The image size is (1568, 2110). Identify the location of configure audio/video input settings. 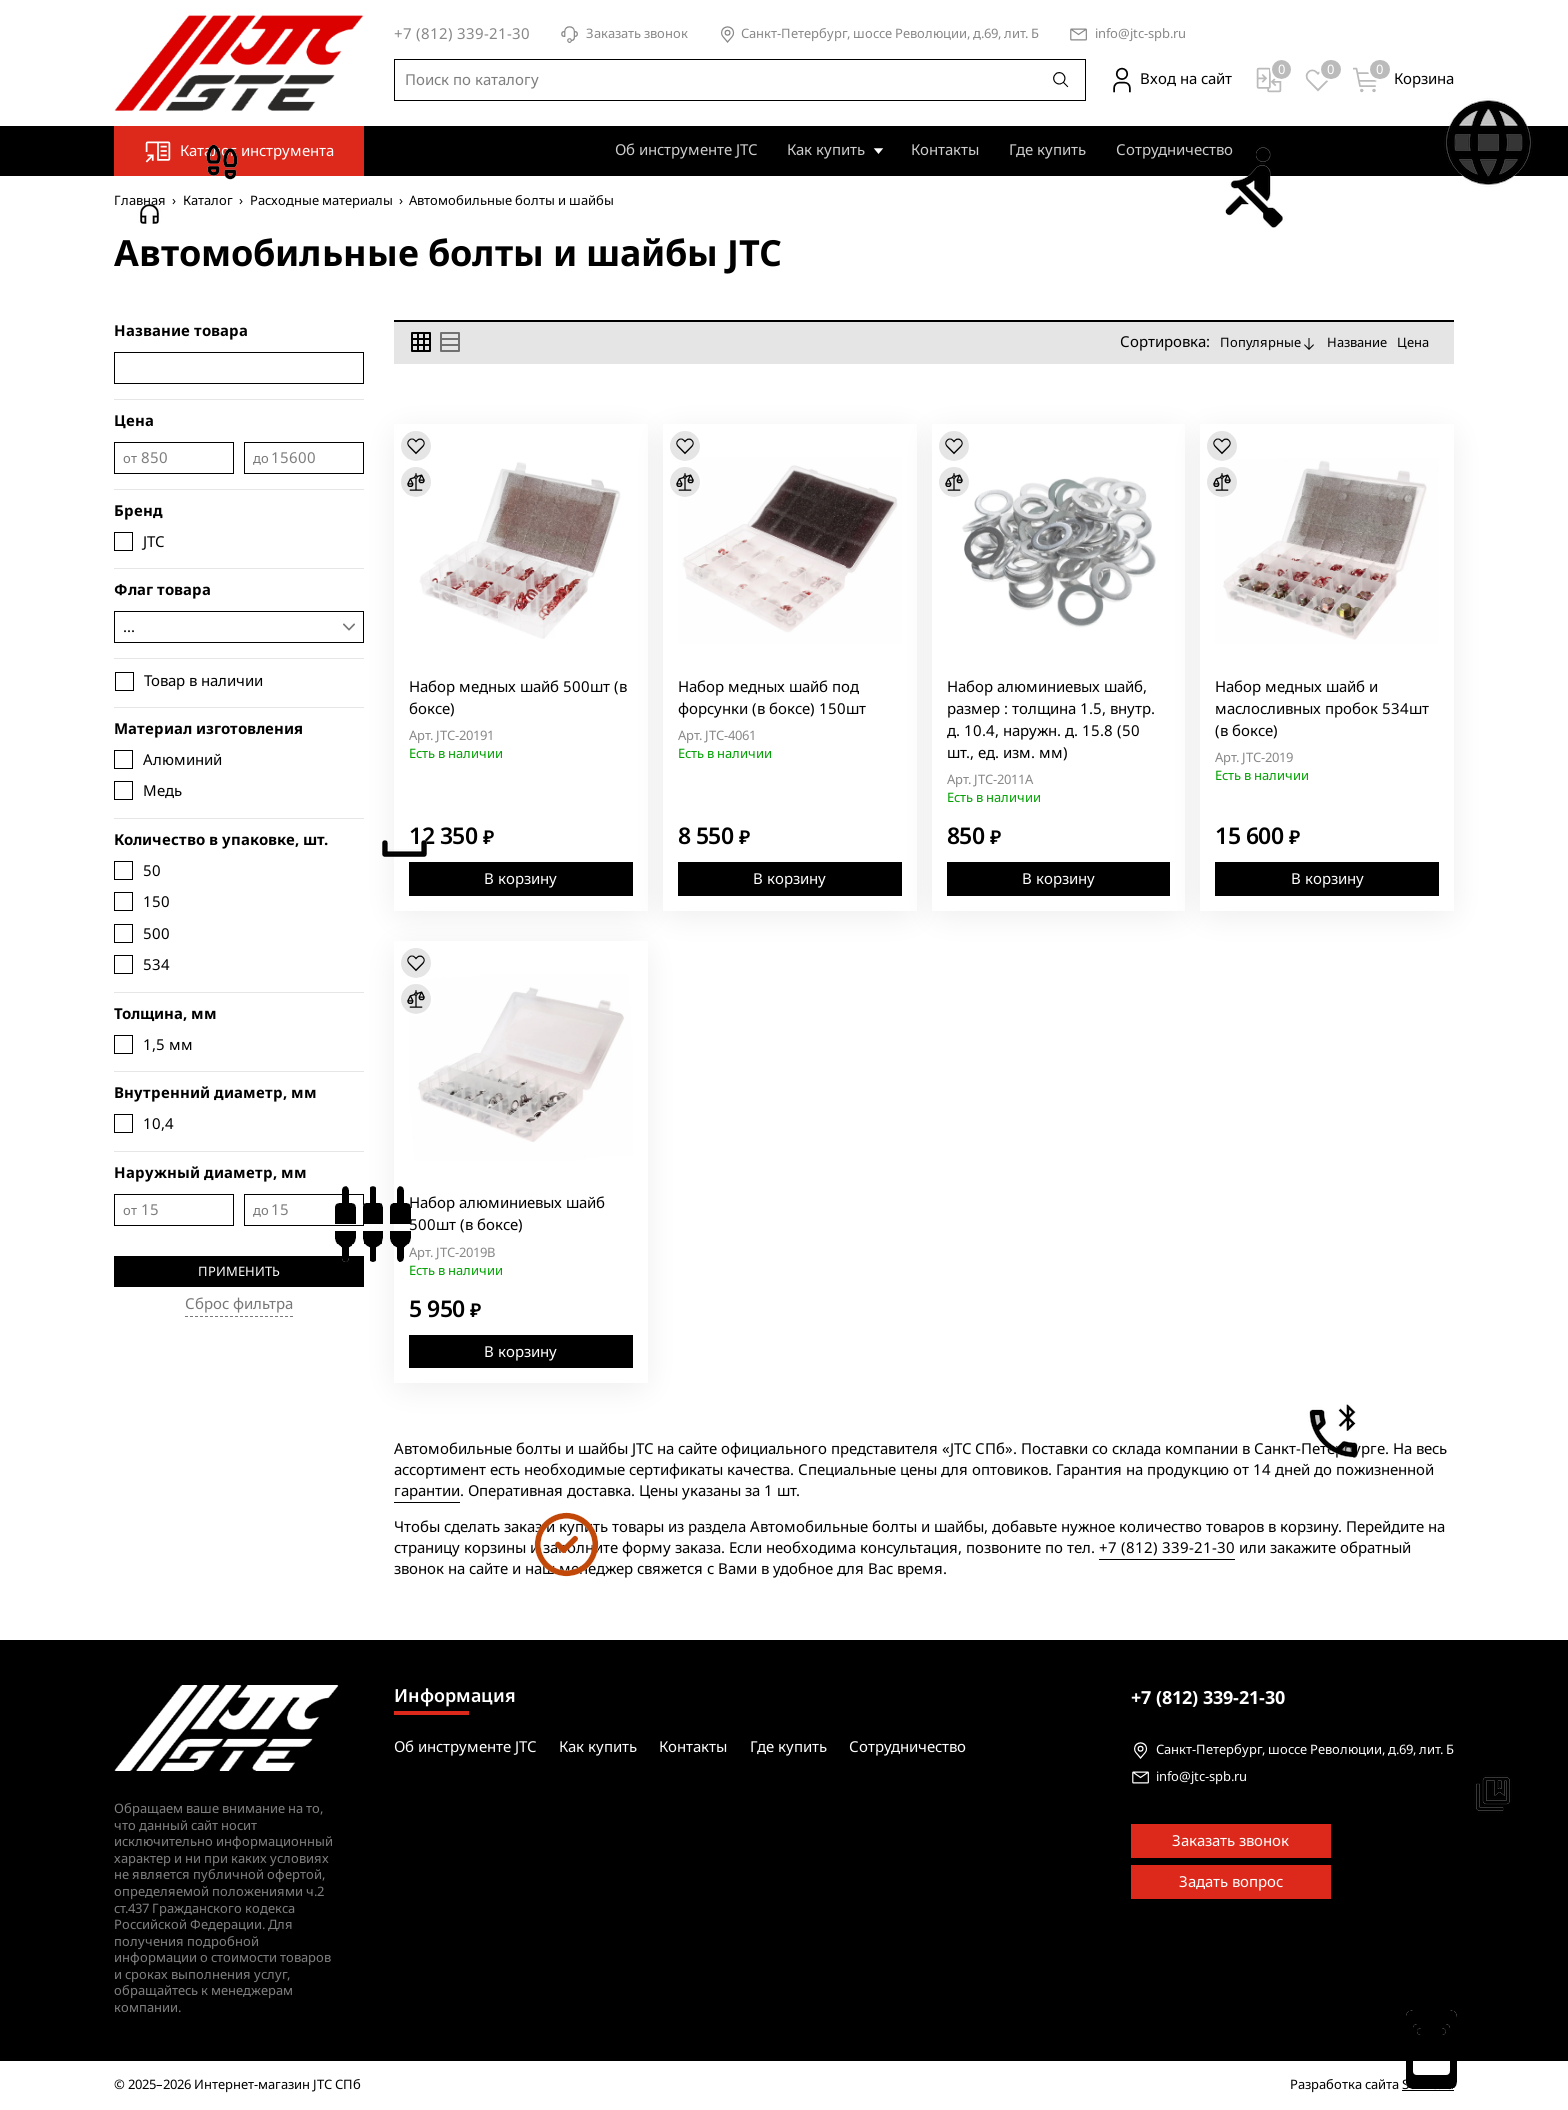
(373, 1224).